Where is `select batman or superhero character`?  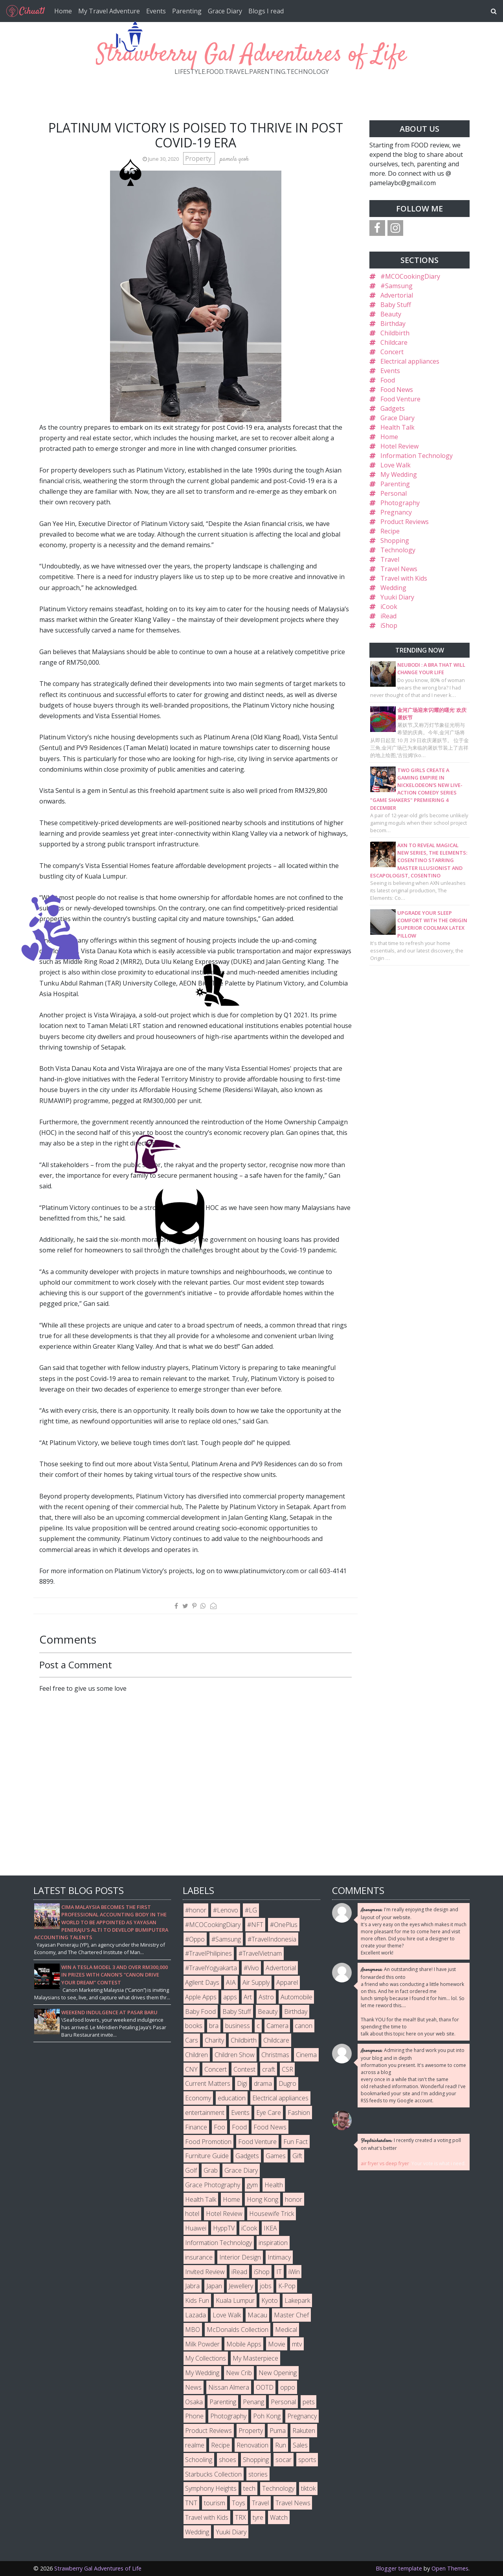
select batman or superhero character is located at coordinates (180, 1219).